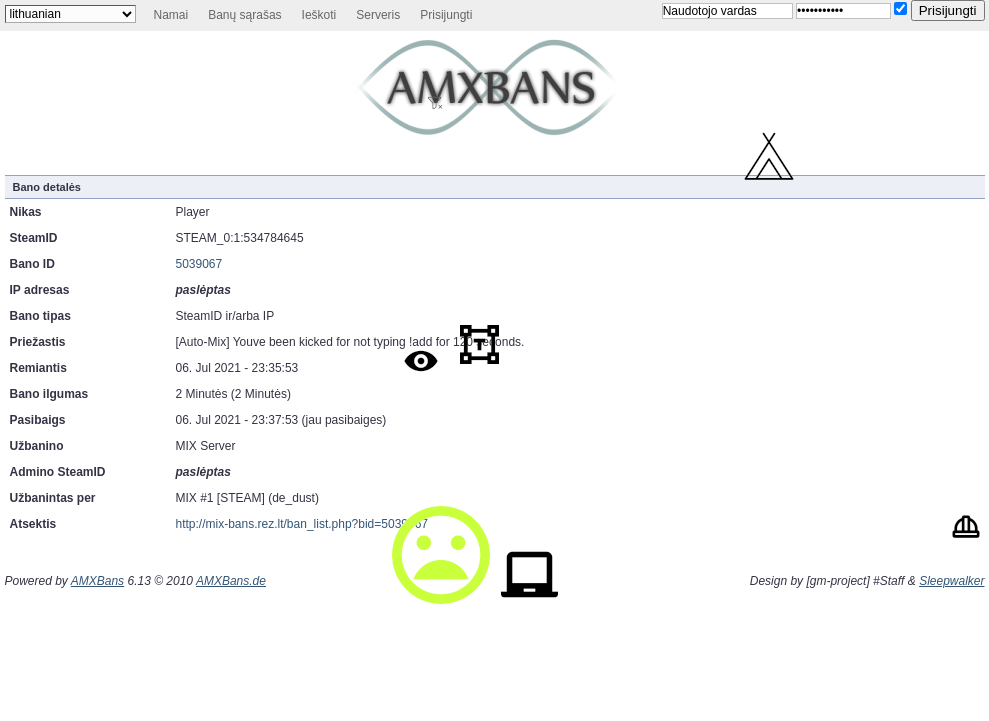 This screenshot has height=721, width=989. I want to click on insert a text box or text field, so click(479, 344).